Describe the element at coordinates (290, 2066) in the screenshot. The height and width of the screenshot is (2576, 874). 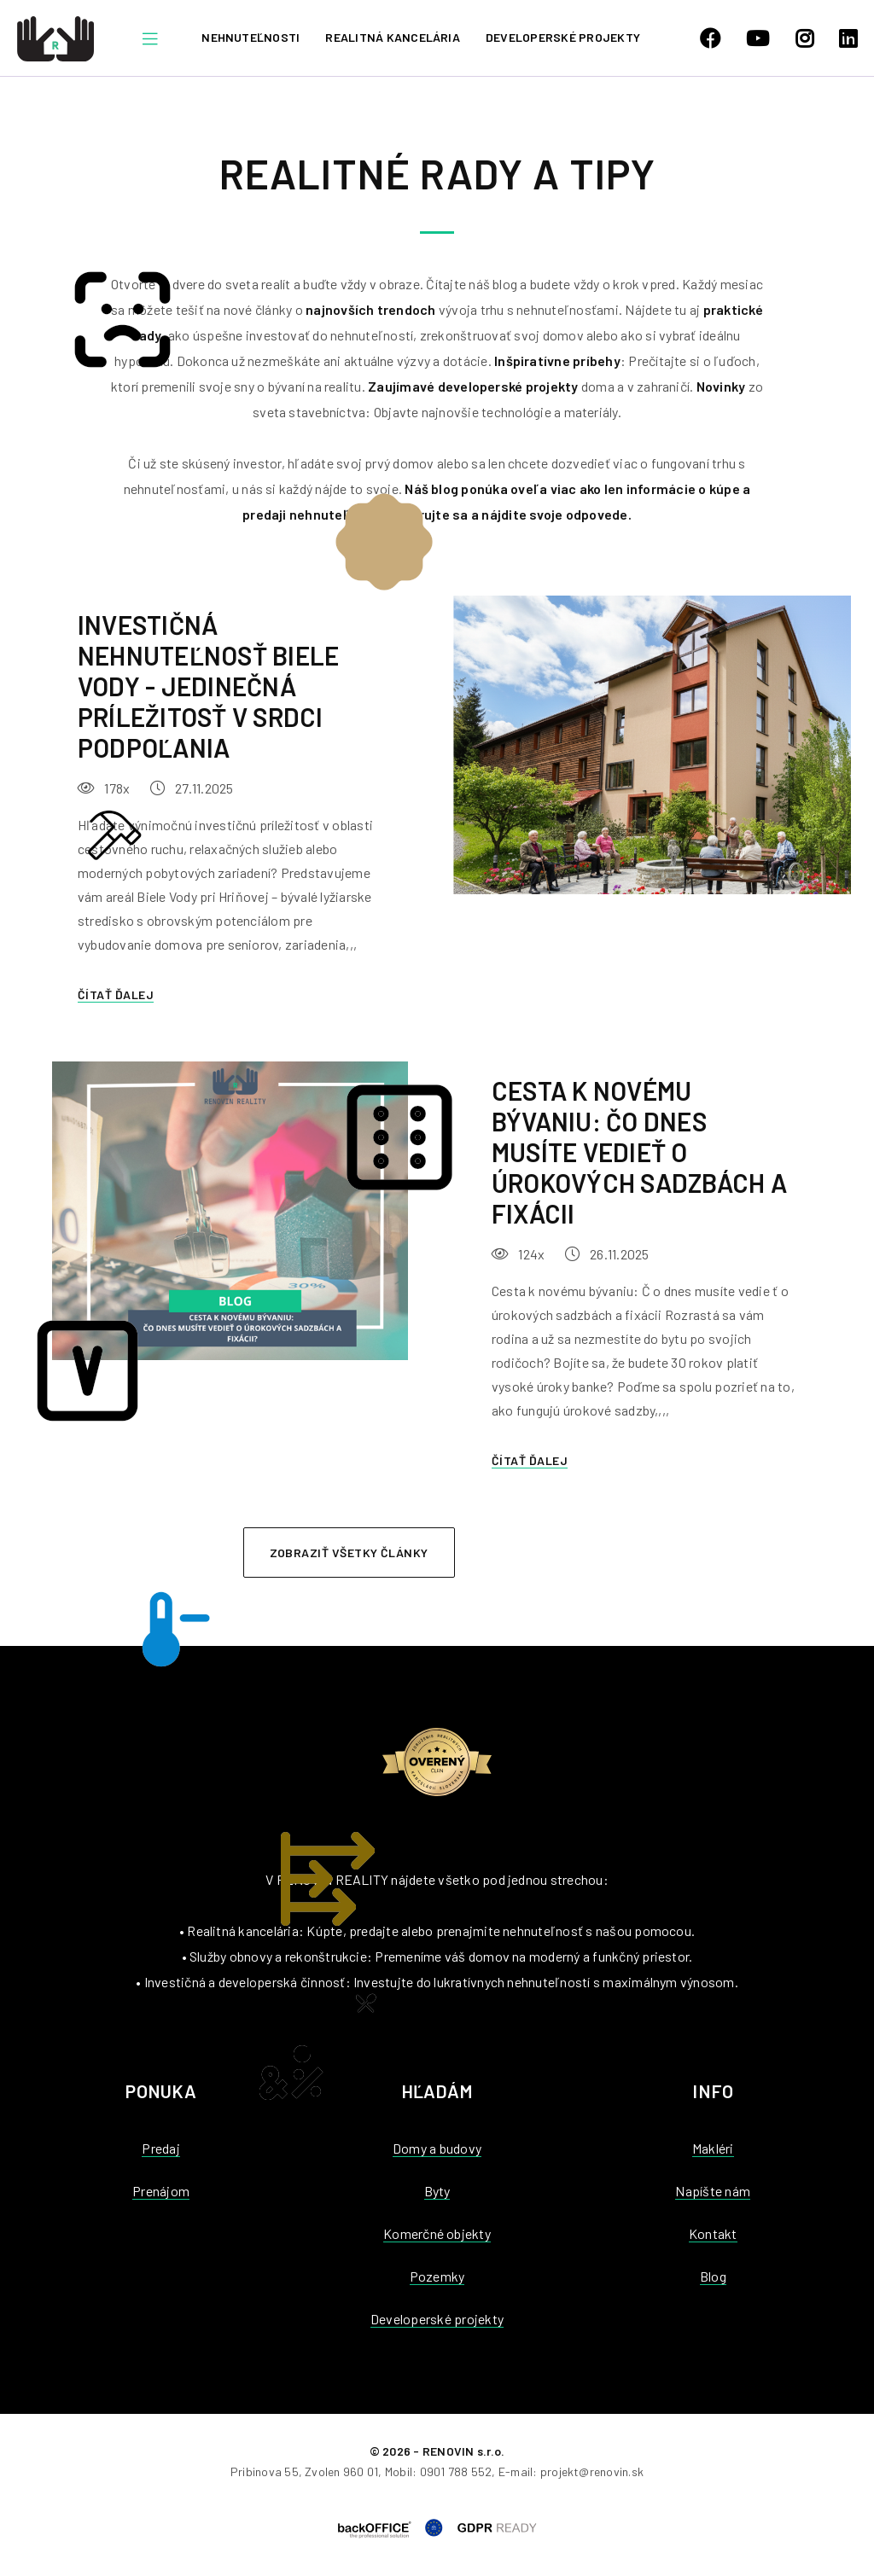
I see `access emoji and special characters` at that location.